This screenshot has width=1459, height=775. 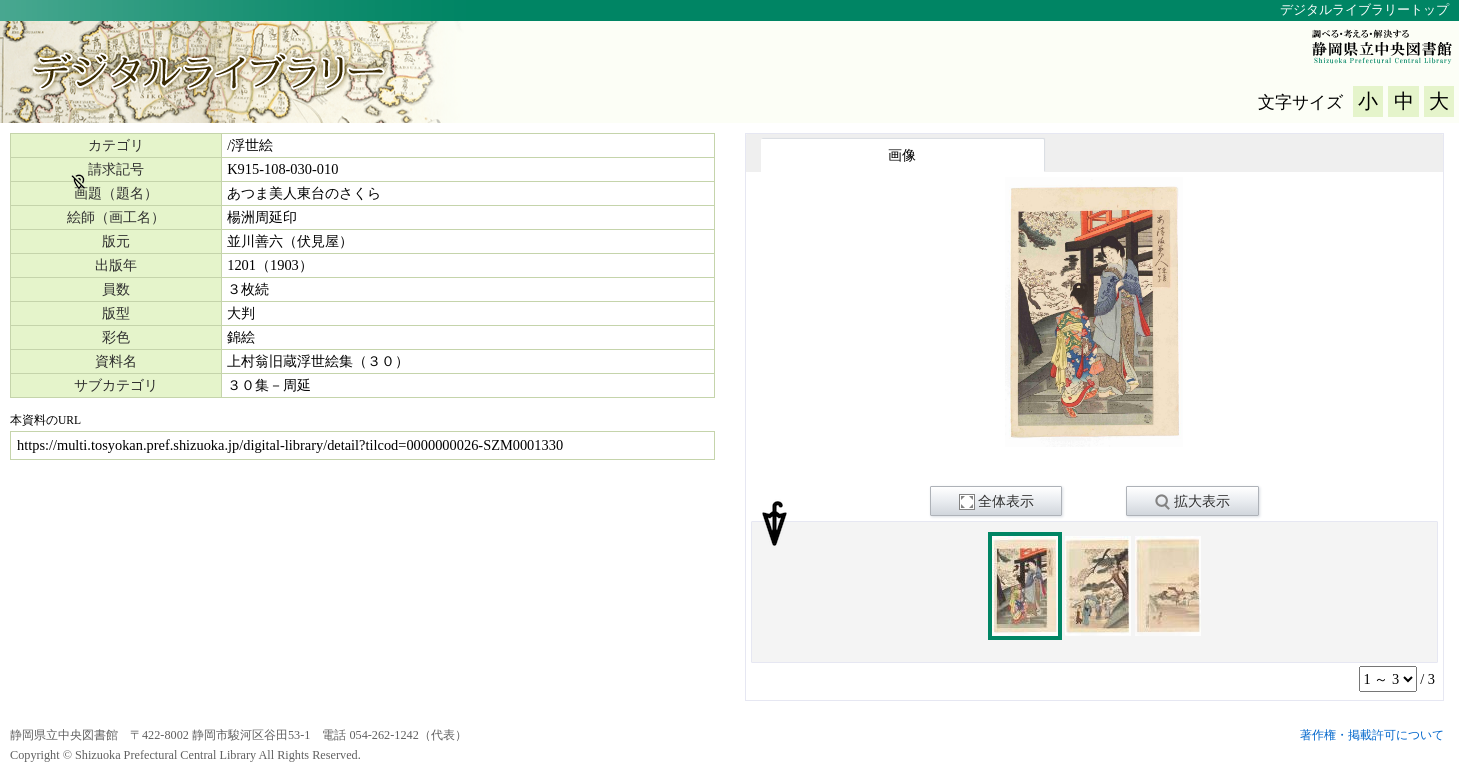 I want to click on indicates rainy weather conditions, so click(x=774, y=524).